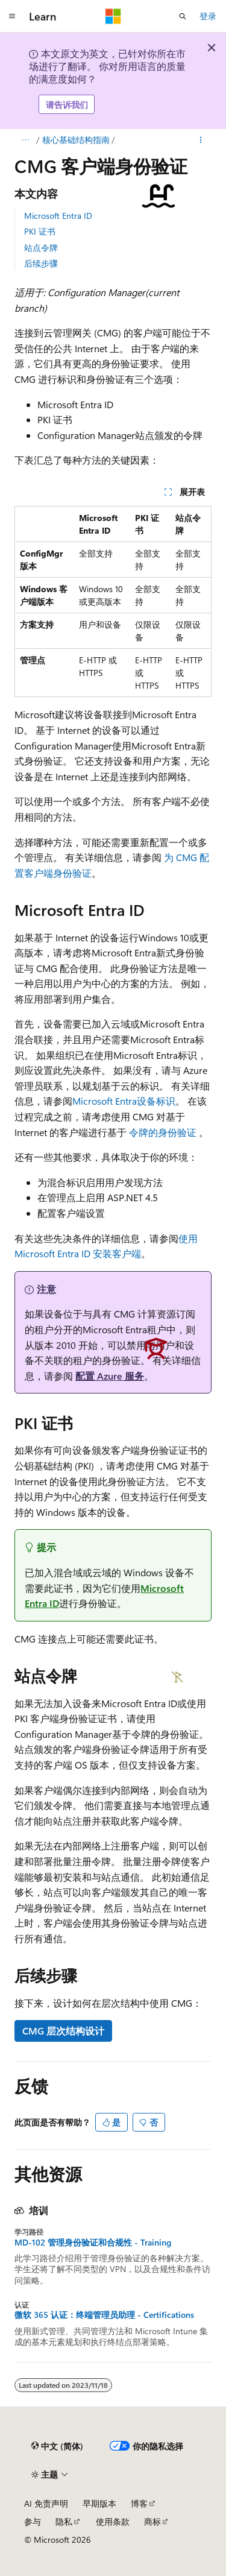 The image size is (226, 2576). Describe the element at coordinates (177, 1677) in the screenshot. I see `disable or remove a flag marker` at that location.